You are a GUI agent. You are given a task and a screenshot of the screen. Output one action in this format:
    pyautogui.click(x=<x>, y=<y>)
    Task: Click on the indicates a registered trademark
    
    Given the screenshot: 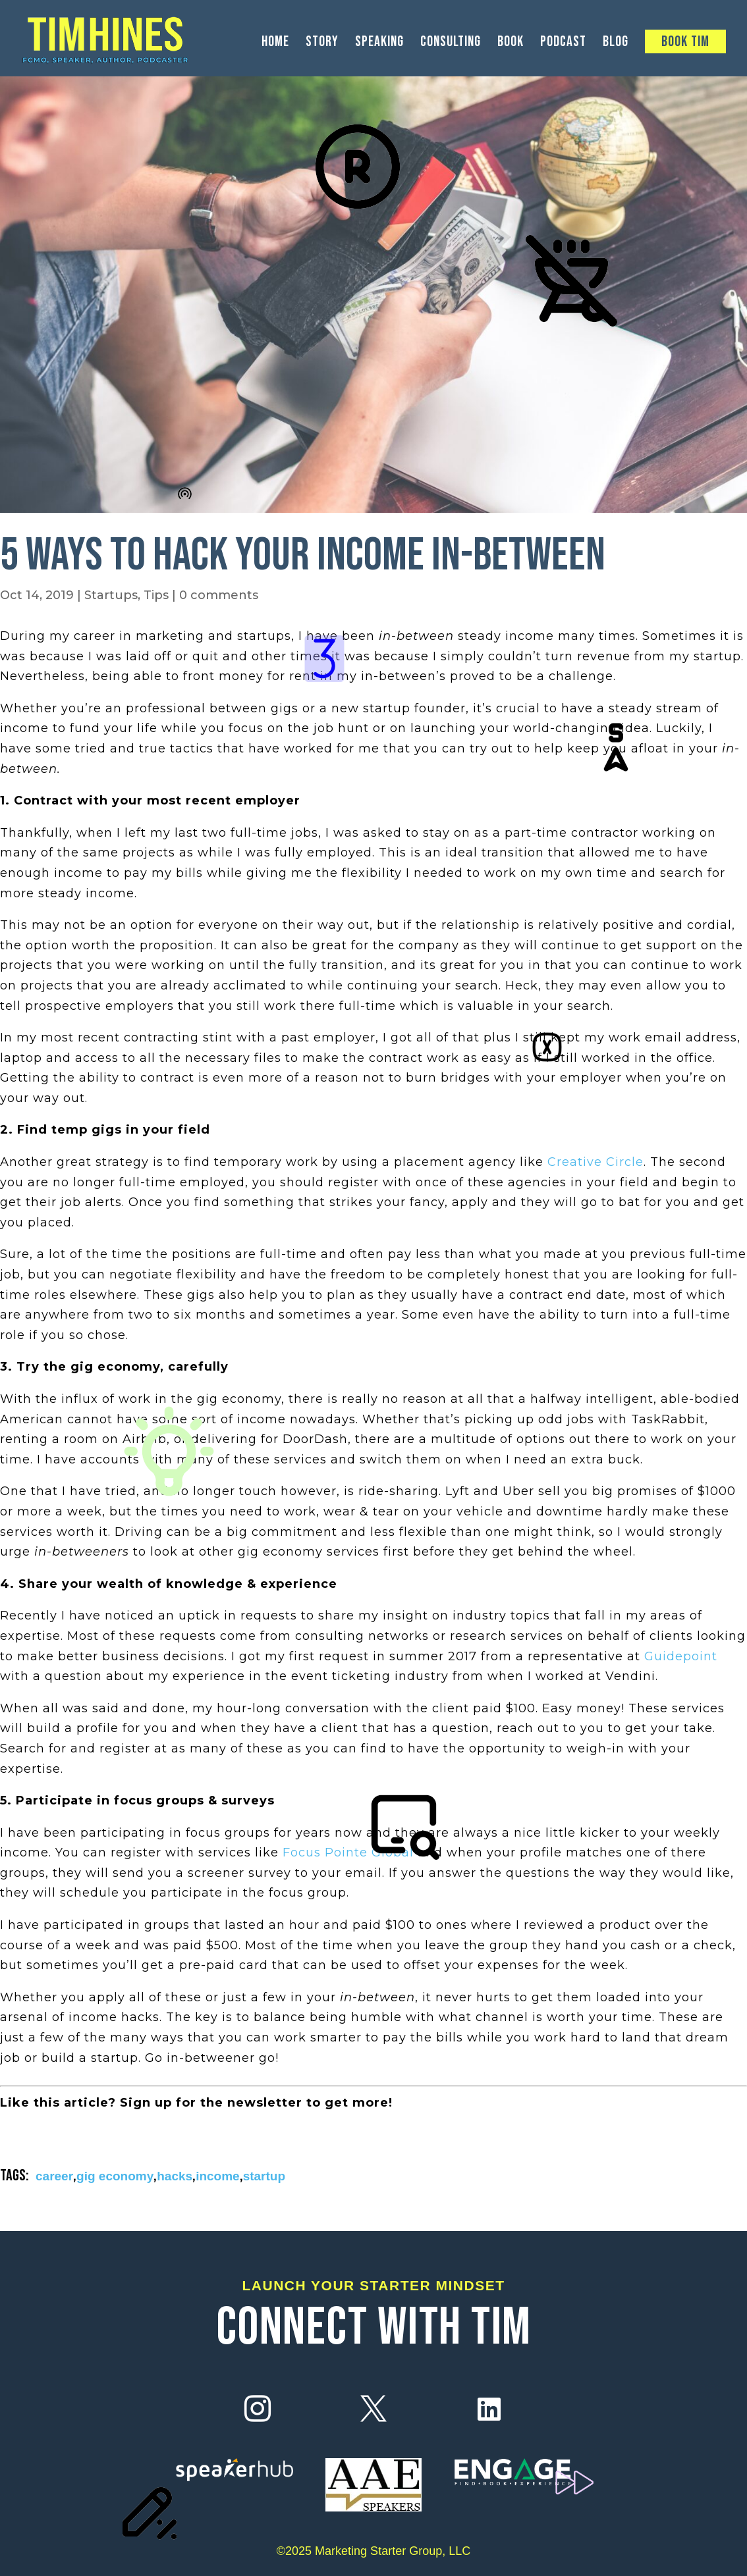 What is the action you would take?
    pyautogui.click(x=358, y=167)
    